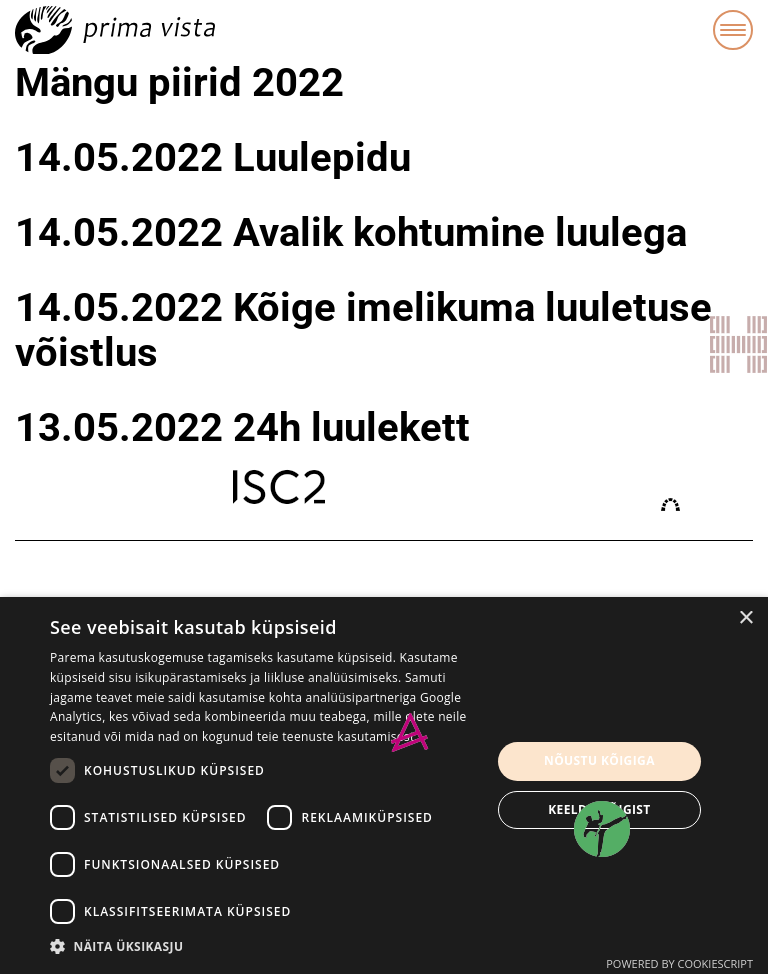 The image size is (768, 974). What do you see at coordinates (279, 487) in the screenshot?
I see `ISC² official logo` at bounding box center [279, 487].